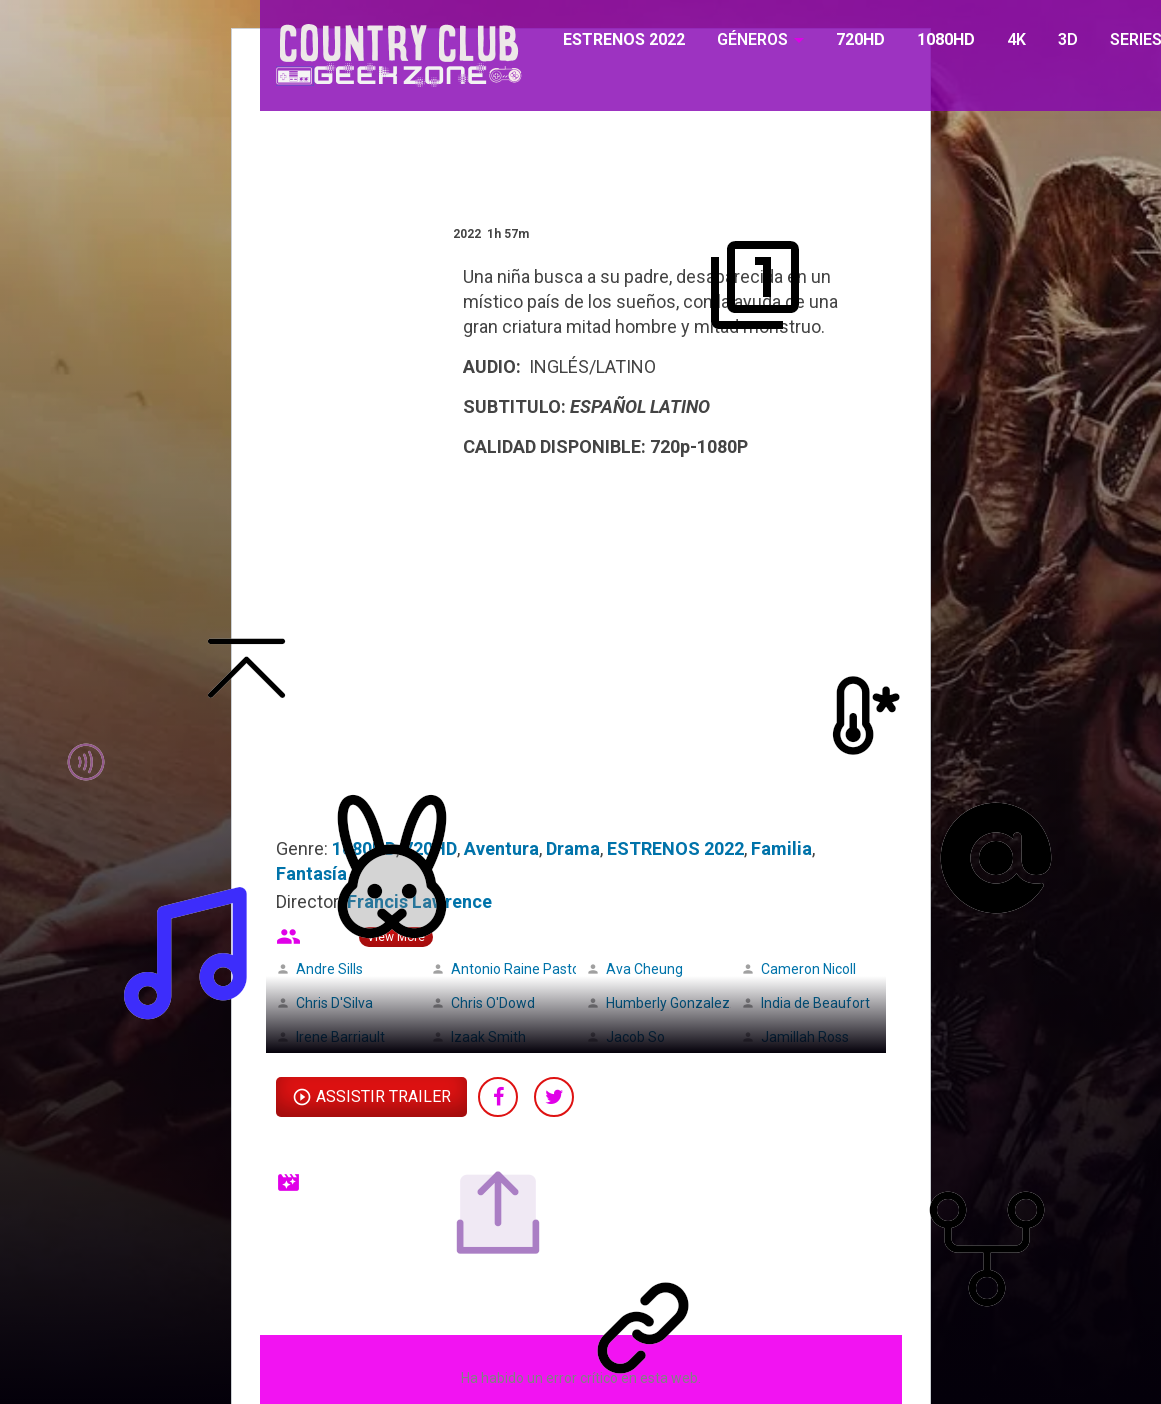 Image resolution: width=1161 pixels, height=1404 pixels. Describe the element at coordinates (246, 666) in the screenshot. I see `collapse or minimize a section` at that location.